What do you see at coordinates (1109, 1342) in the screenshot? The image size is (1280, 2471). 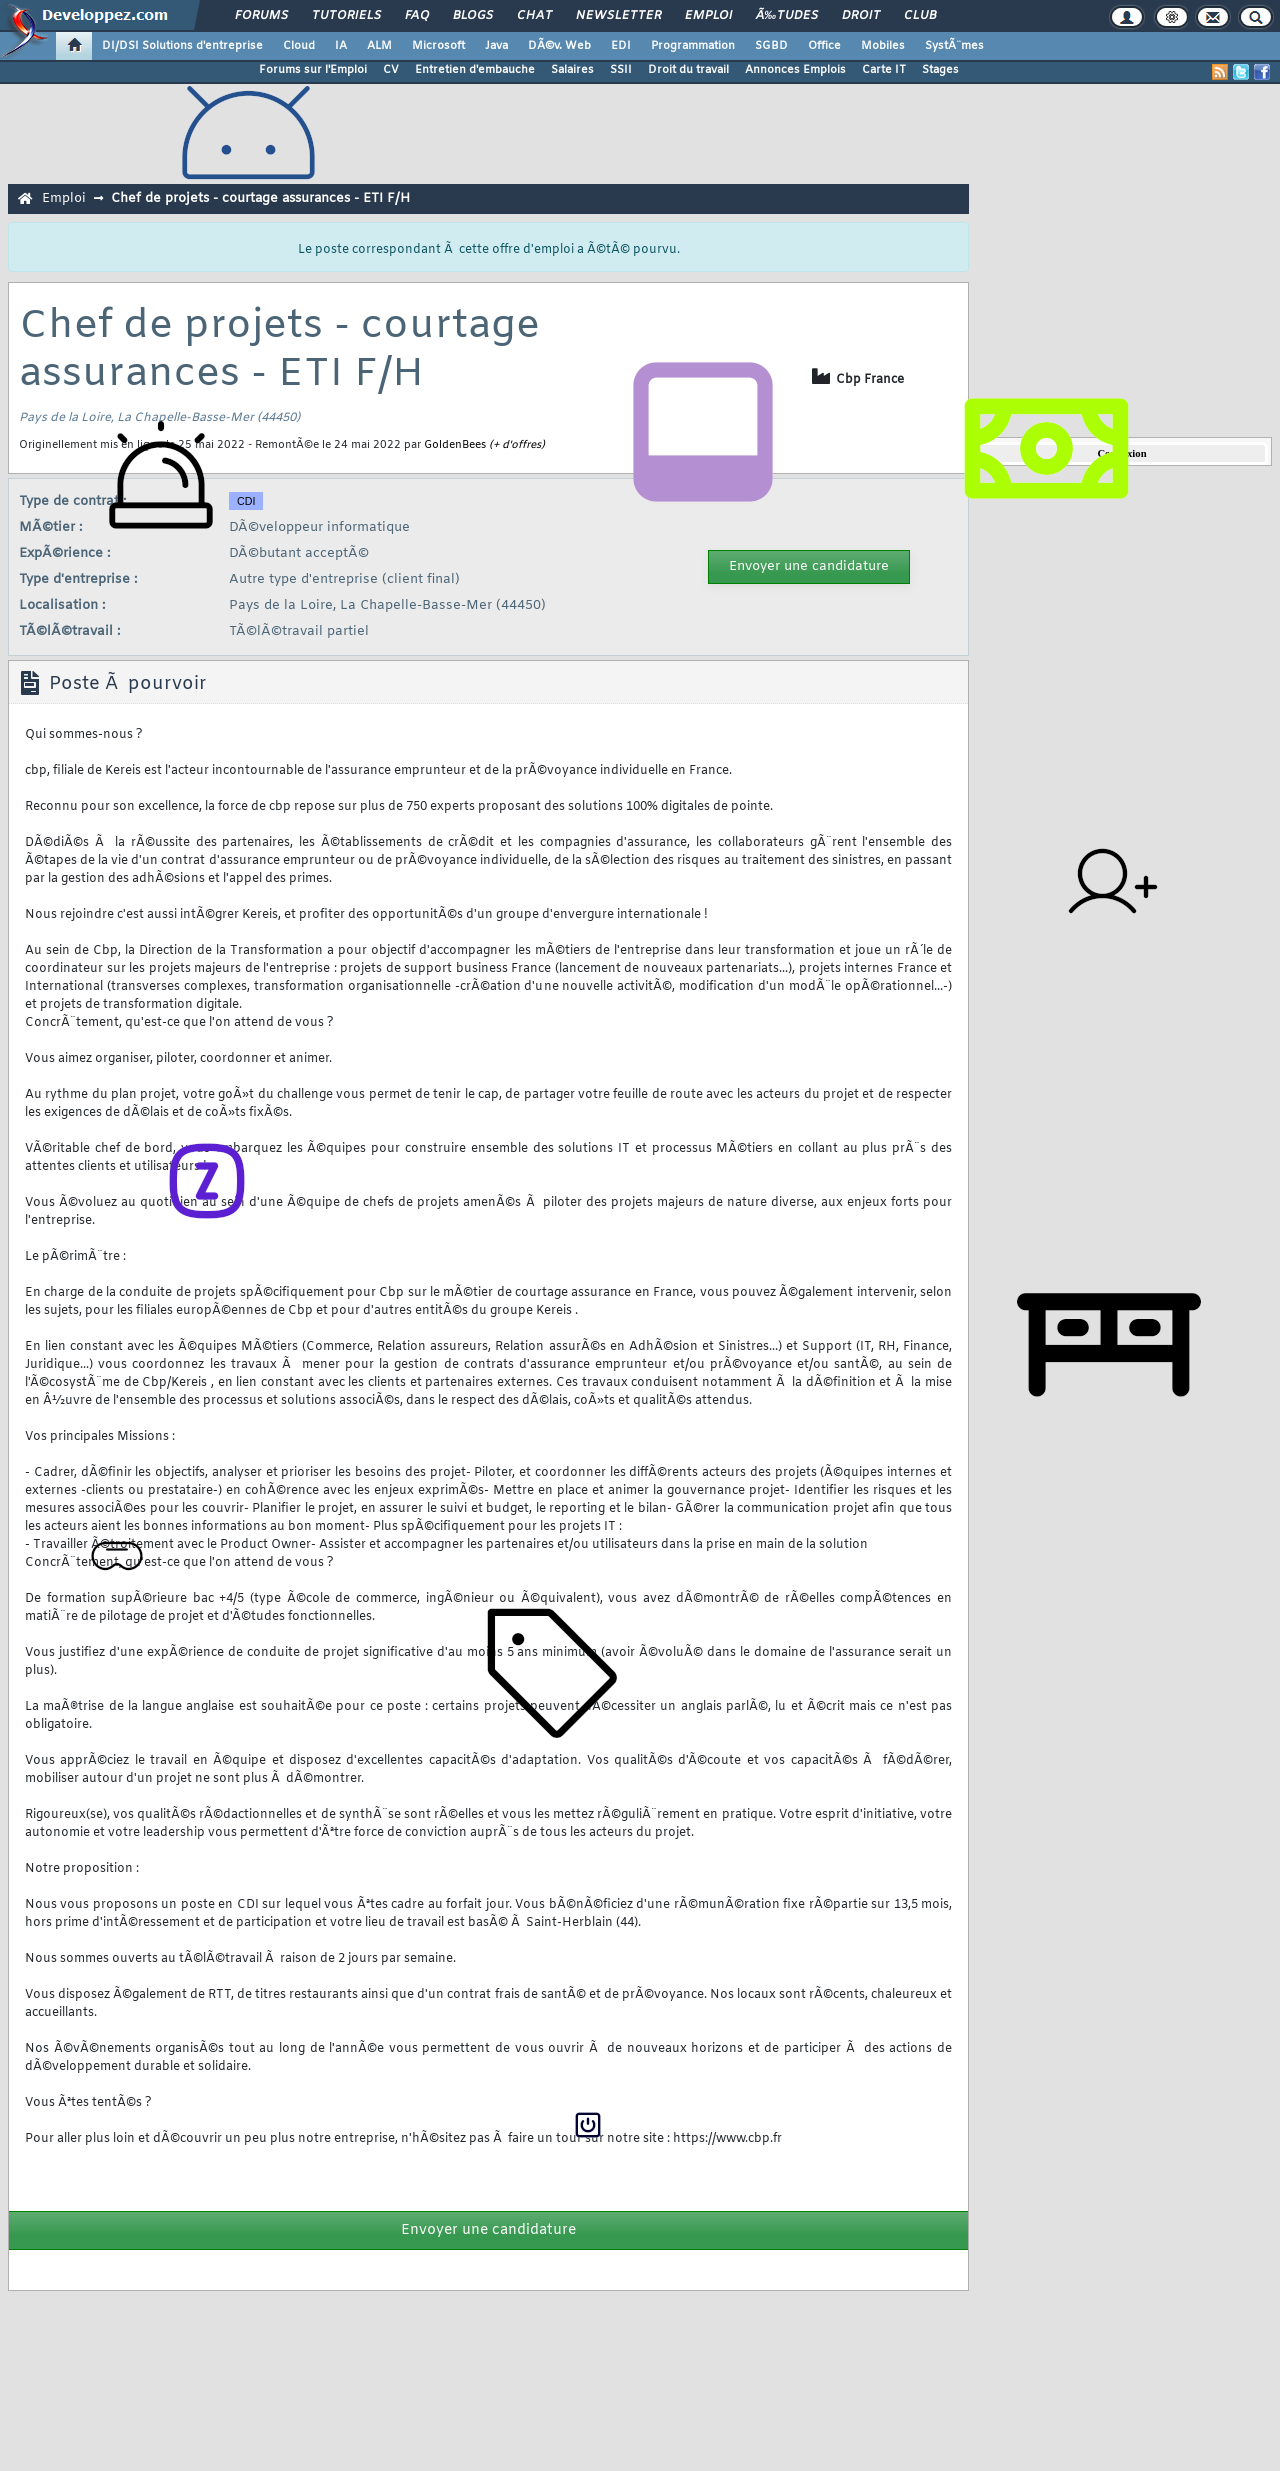 I see `access workspace or desk settings` at bounding box center [1109, 1342].